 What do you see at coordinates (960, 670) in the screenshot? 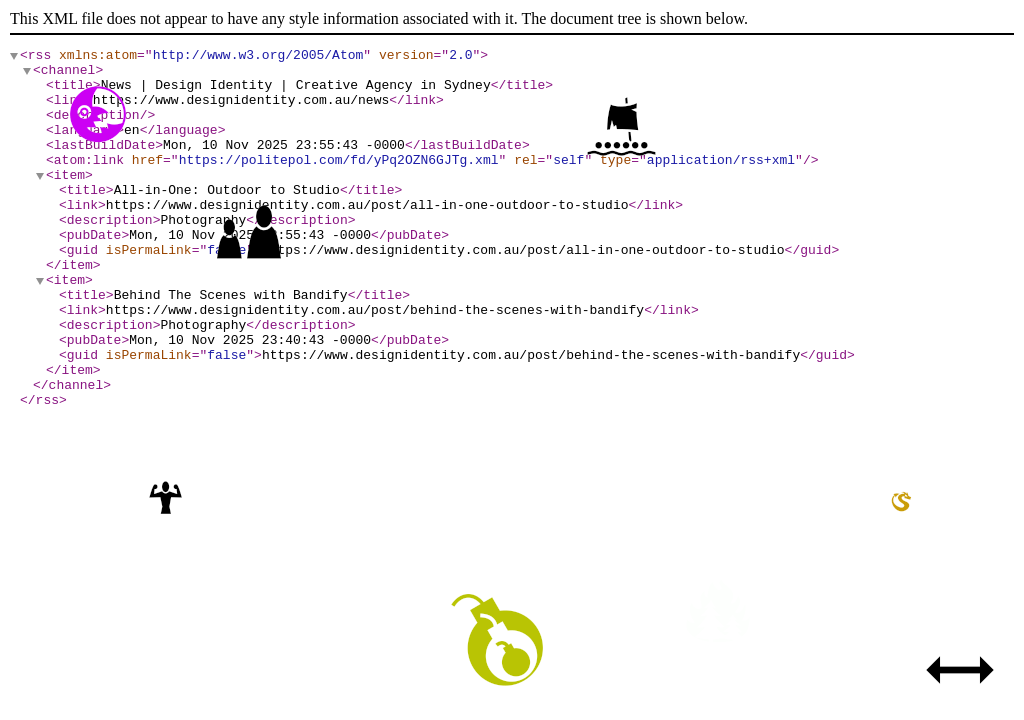
I see `flip image horizontally` at bounding box center [960, 670].